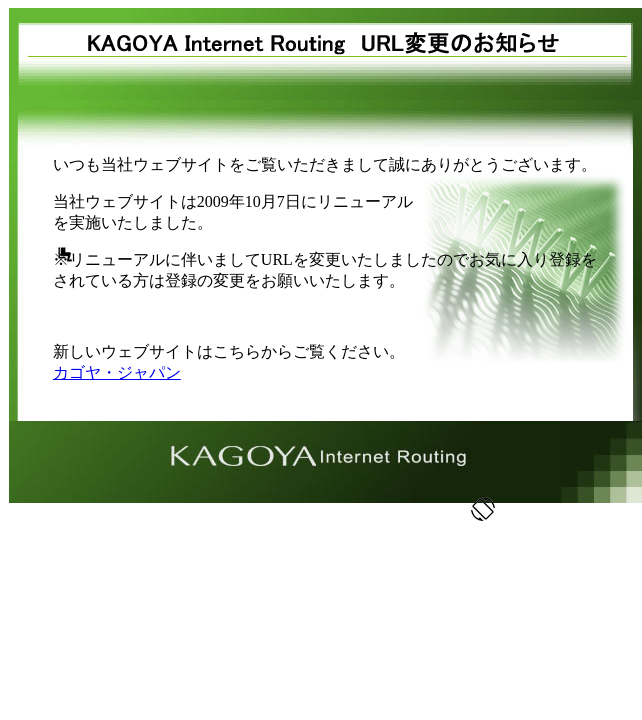 Image resolution: width=642 pixels, height=720 pixels. I want to click on rotate screen orientation, so click(483, 509).